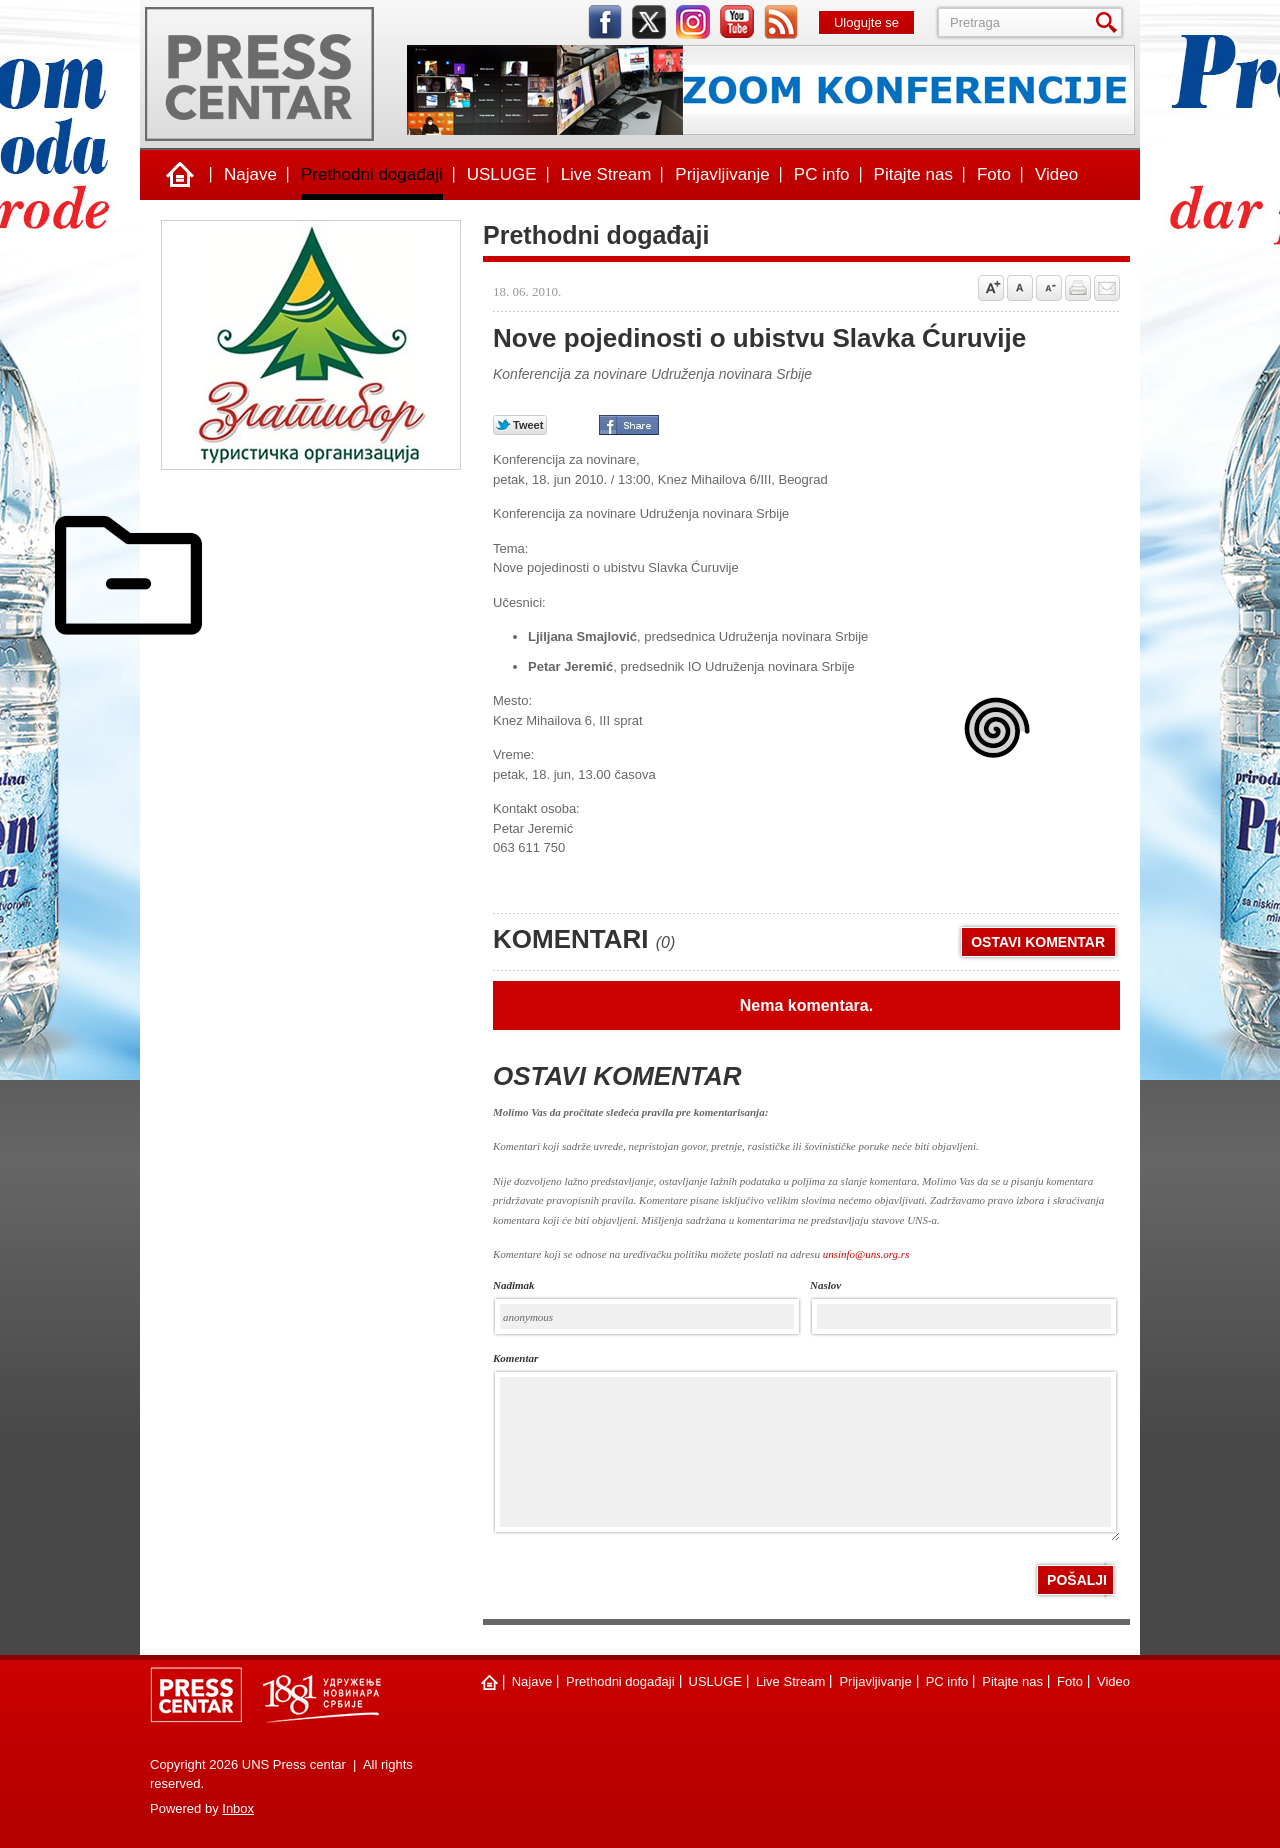 This screenshot has width=1280, height=1848. What do you see at coordinates (128, 572) in the screenshot?
I see `remove a folder` at bounding box center [128, 572].